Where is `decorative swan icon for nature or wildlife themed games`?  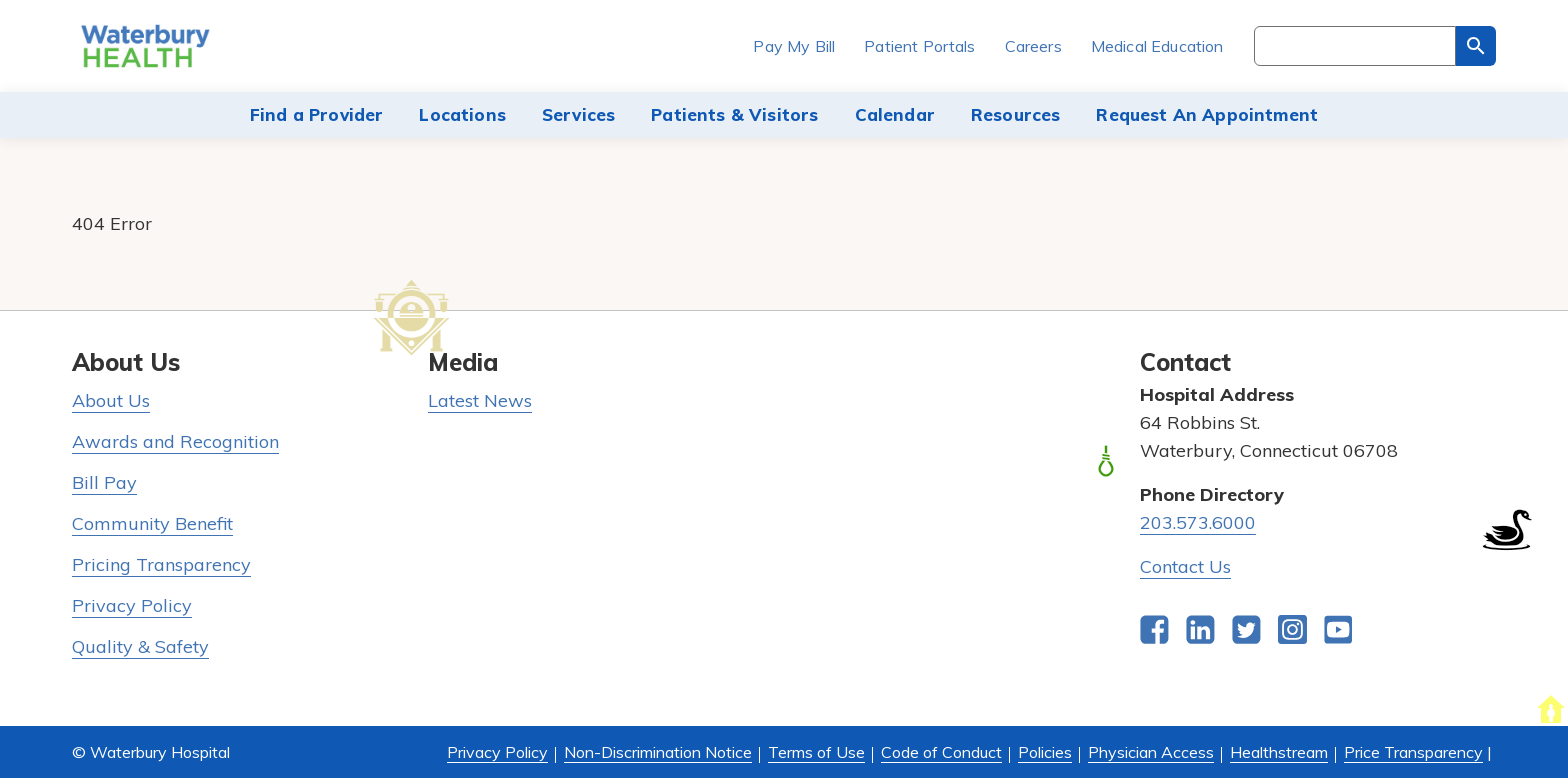
decorative swan icon for nature or wildlife themed games is located at coordinates (1507, 531).